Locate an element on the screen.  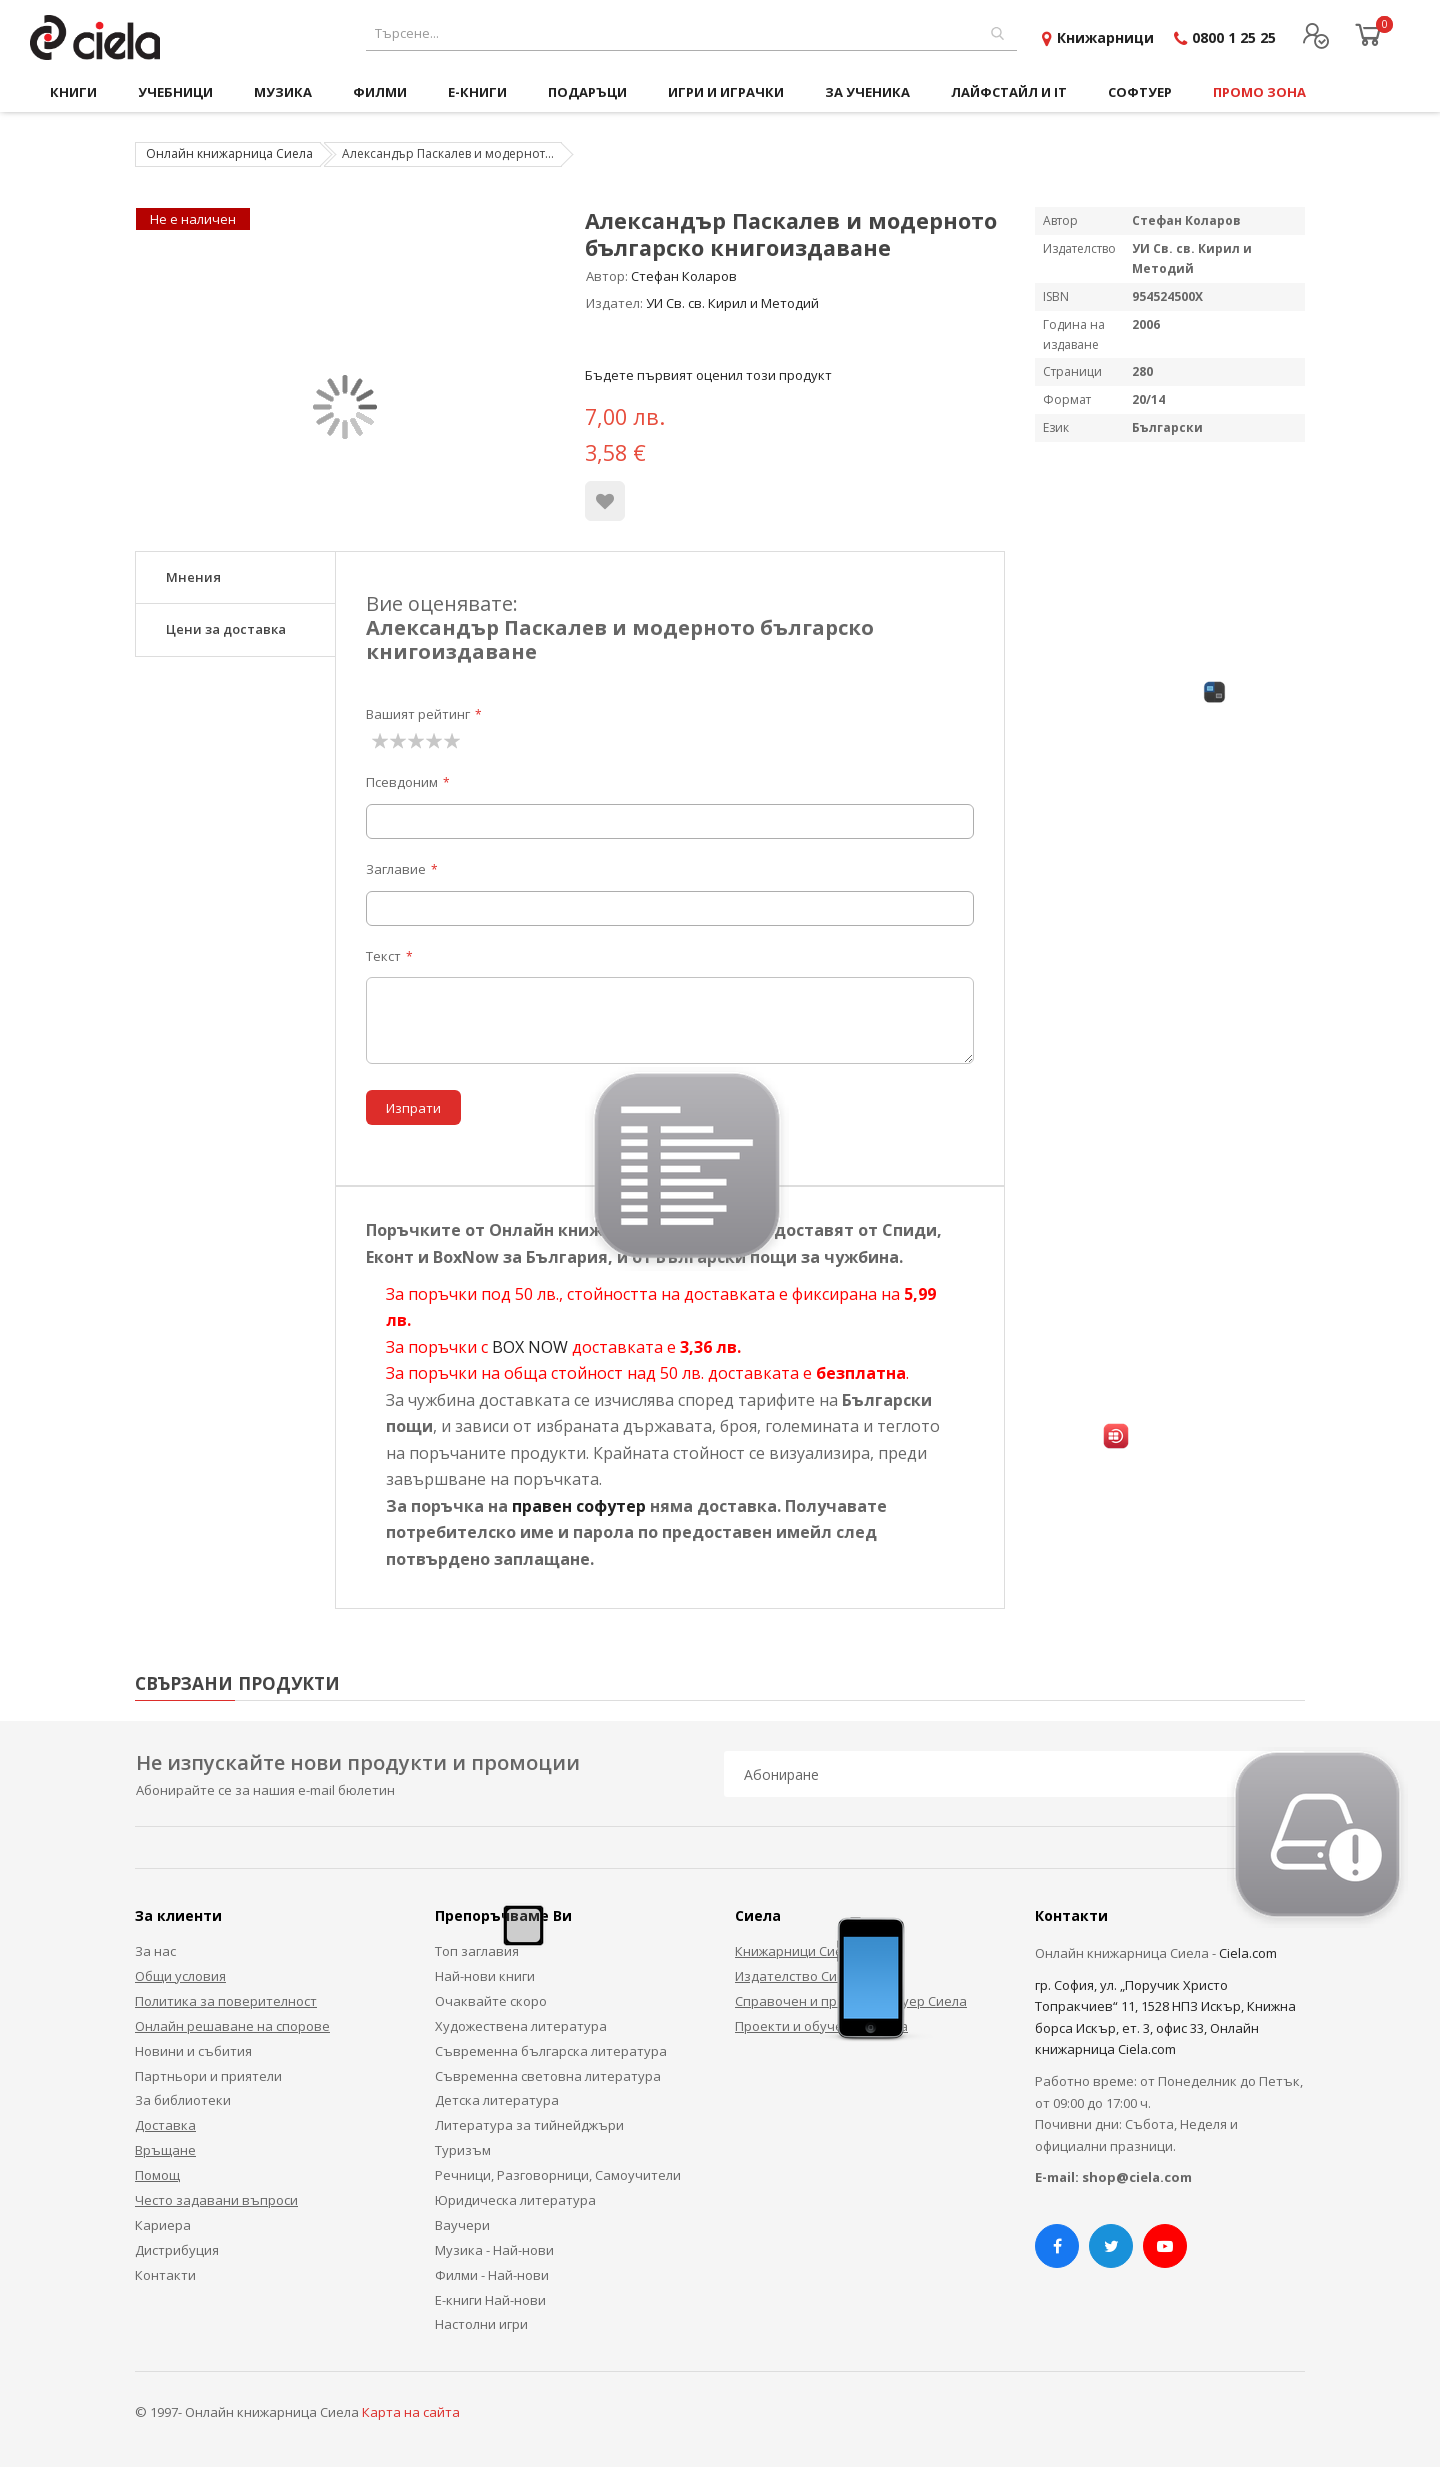
iPod nano device in sidebar is located at coordinates (523, 1925).